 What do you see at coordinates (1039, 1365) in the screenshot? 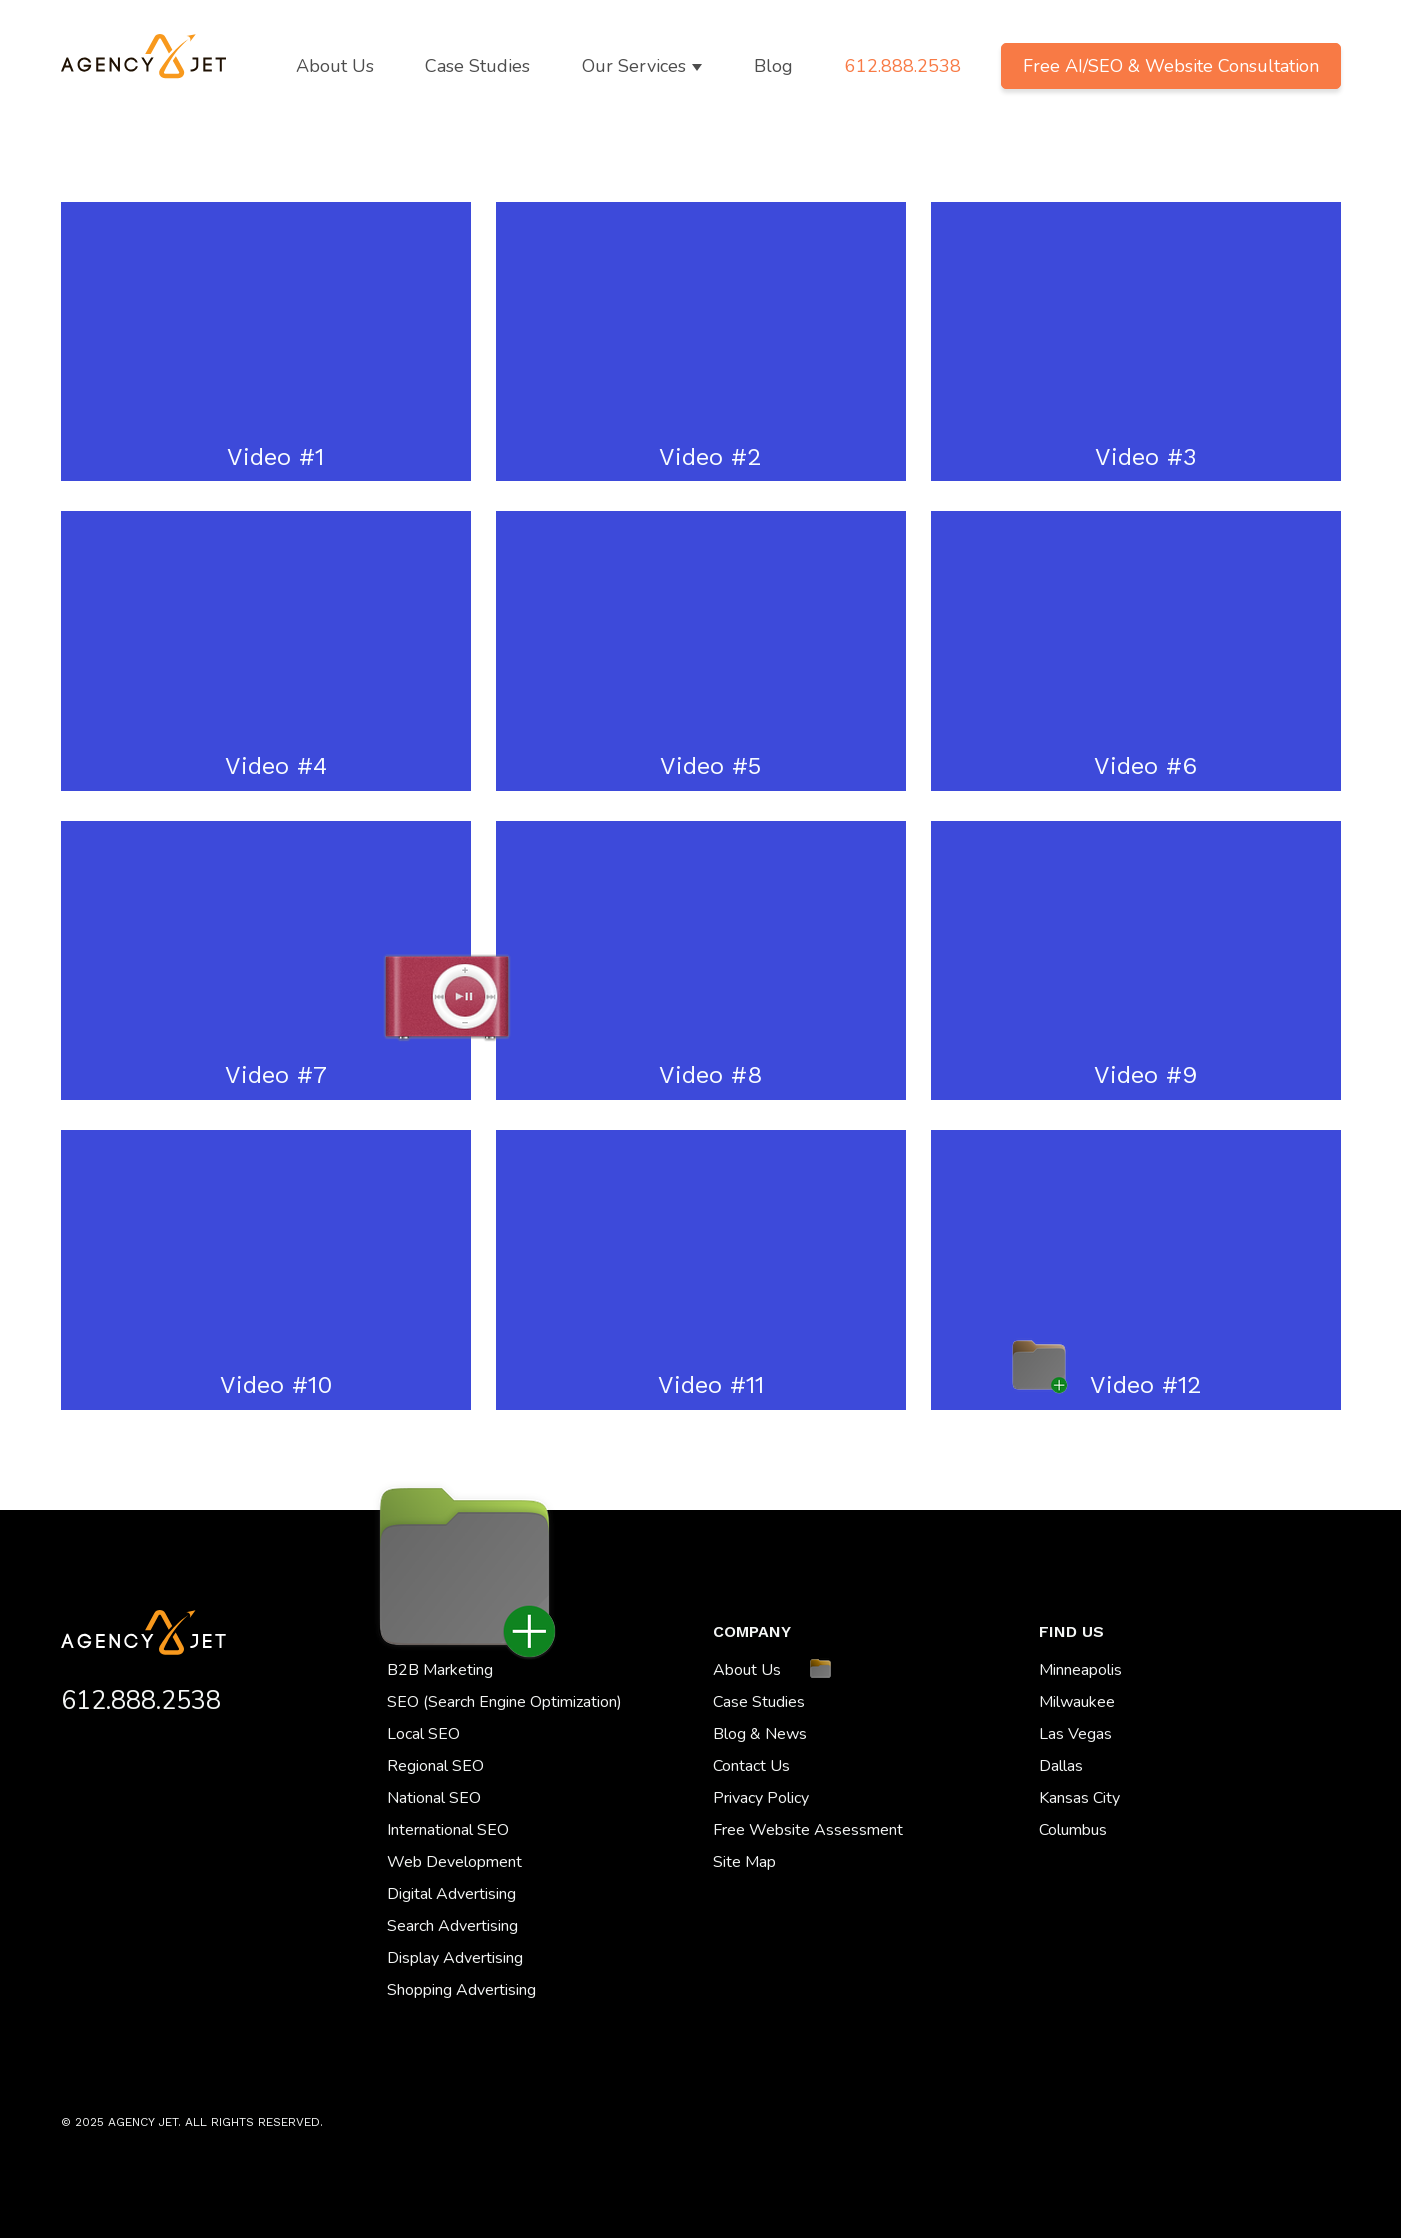
I see `create a new folder` at bounding box center [1039, 1365].